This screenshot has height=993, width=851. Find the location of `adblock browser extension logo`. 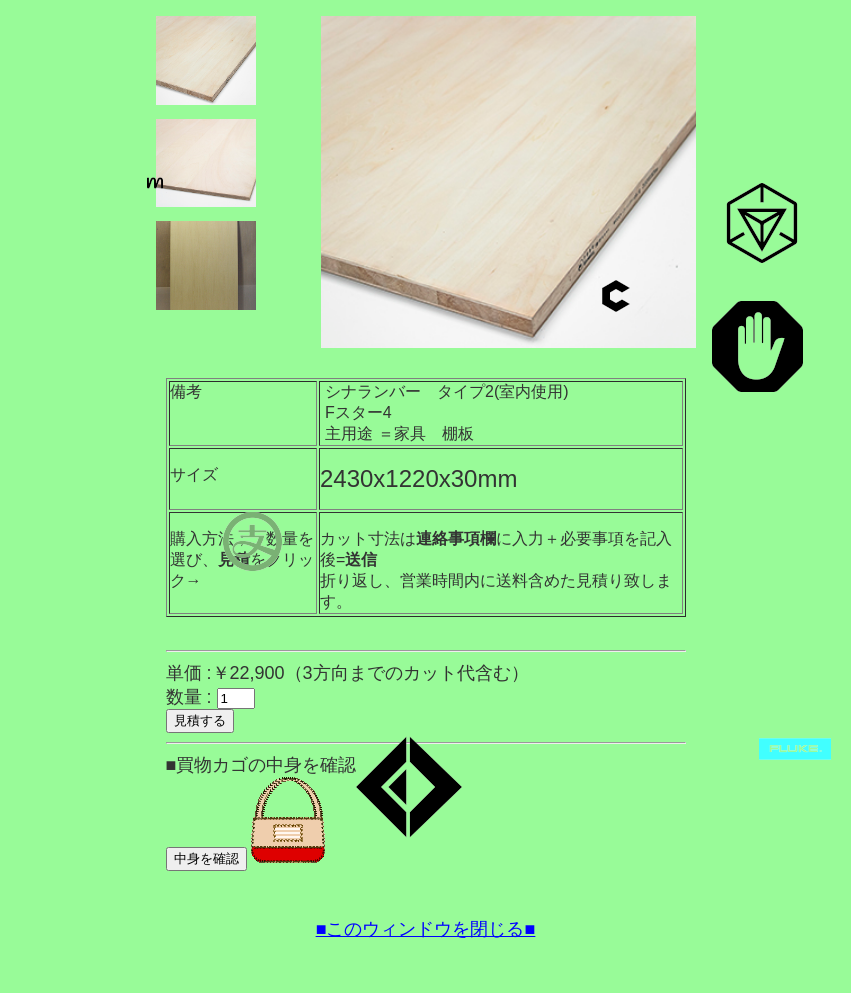

adblock browser extension logo is located at coordinates (757, 346).